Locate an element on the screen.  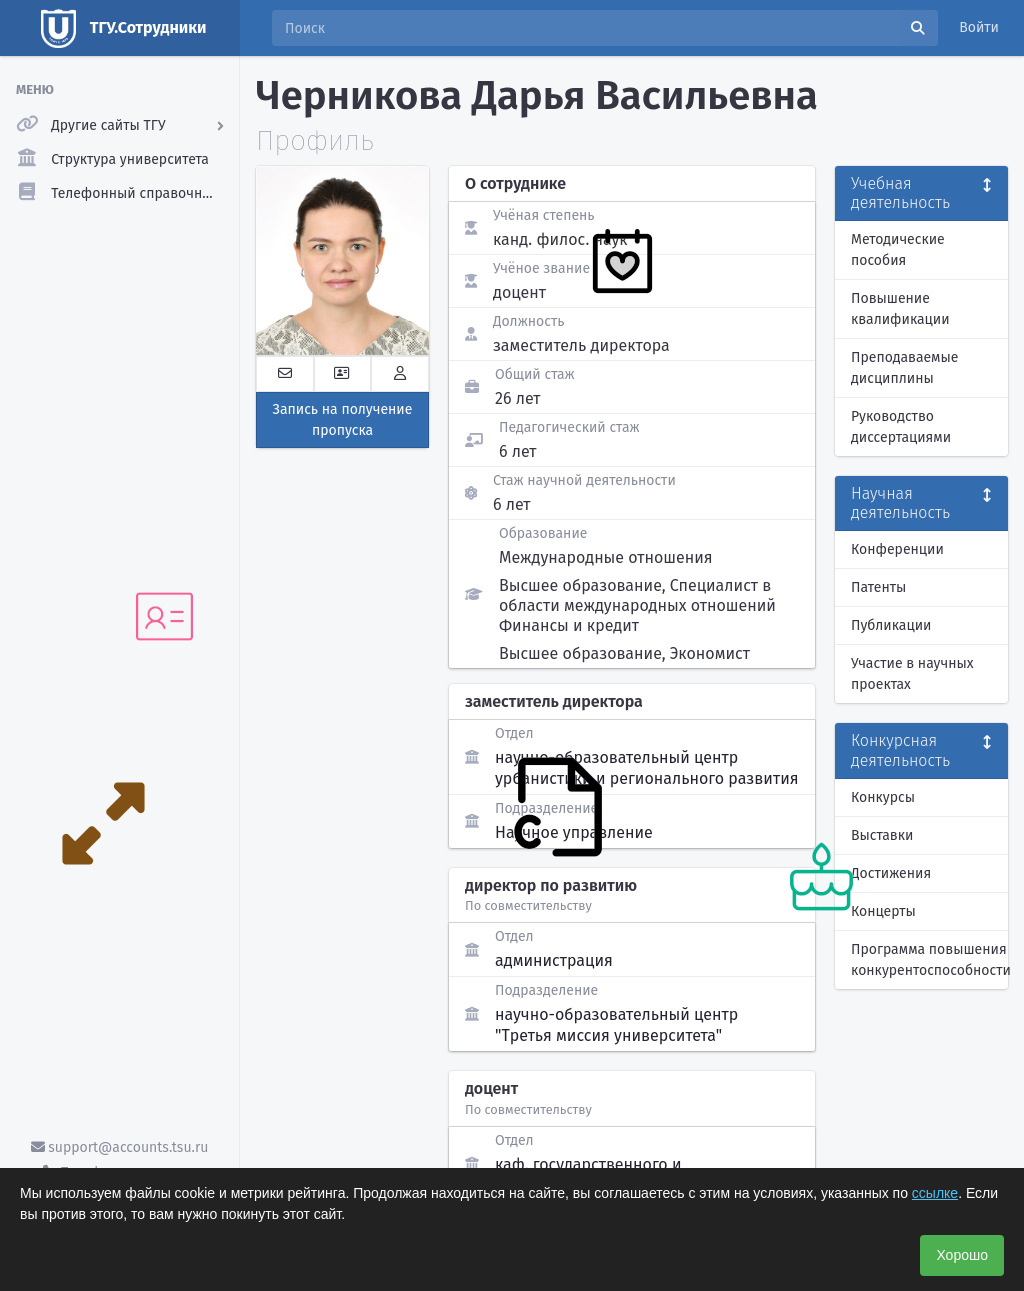
view birthday or celebration reminders is located at coordinates (821, 881).